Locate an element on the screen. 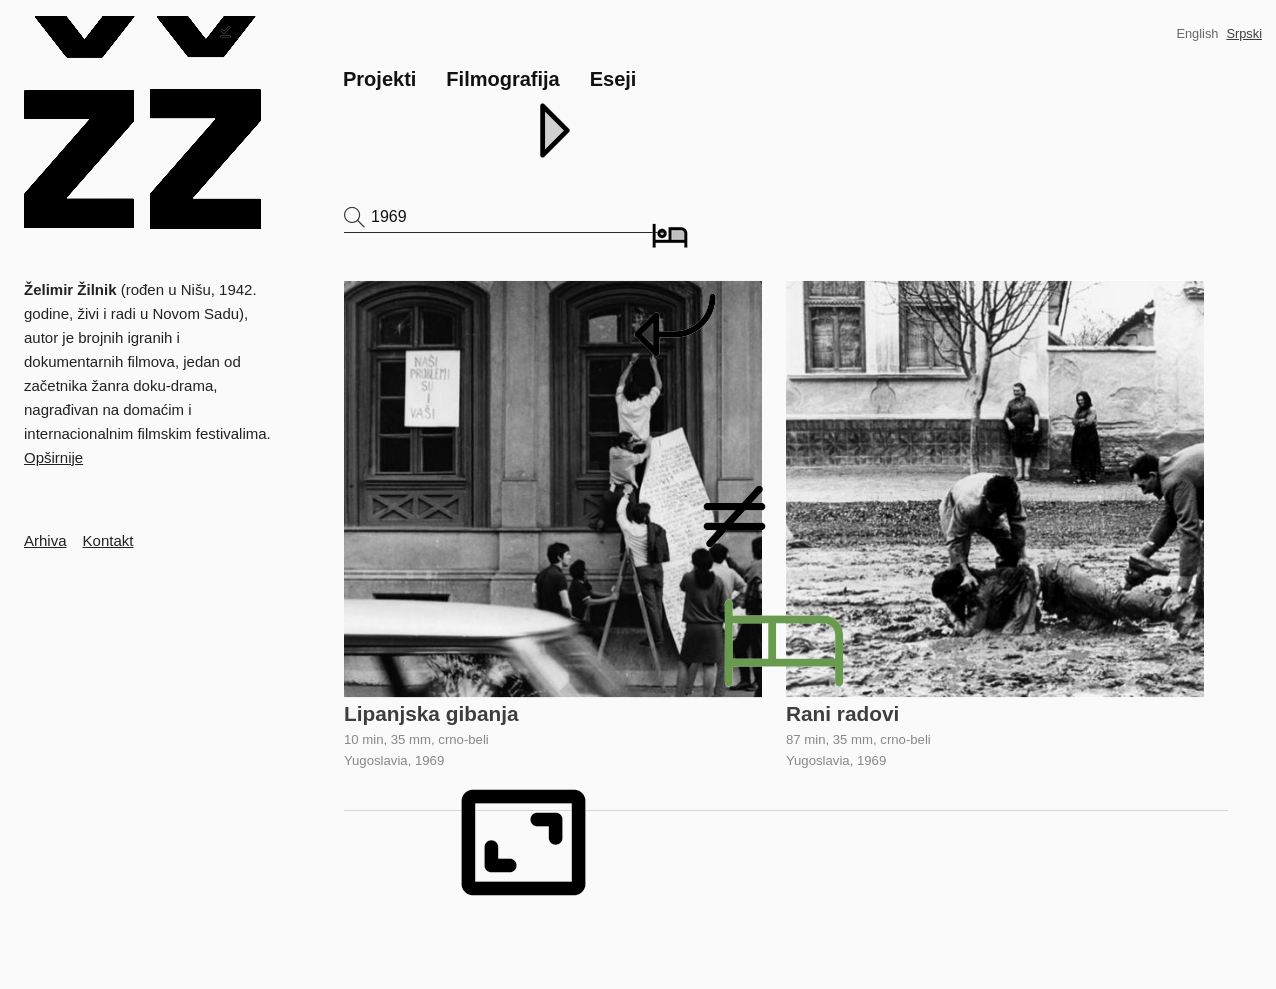 This screenshot has height=989, width=1276. enter fullscreen mode is located at coordinates (523, 842).